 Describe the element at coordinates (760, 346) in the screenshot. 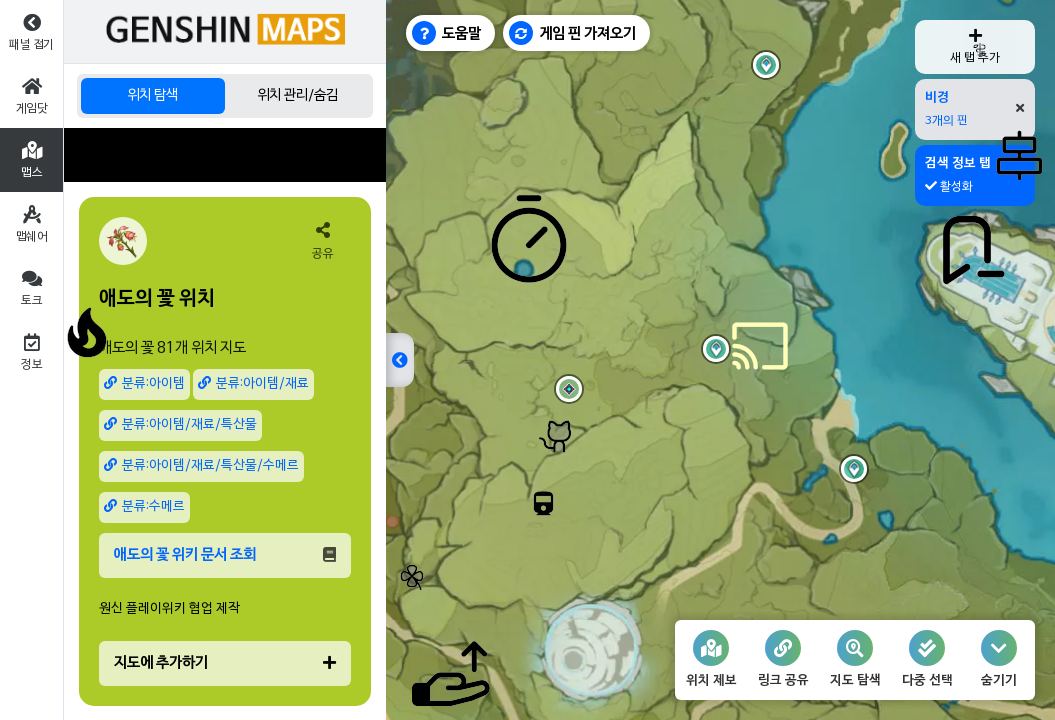

I see `cast your screen to another device` at that location.